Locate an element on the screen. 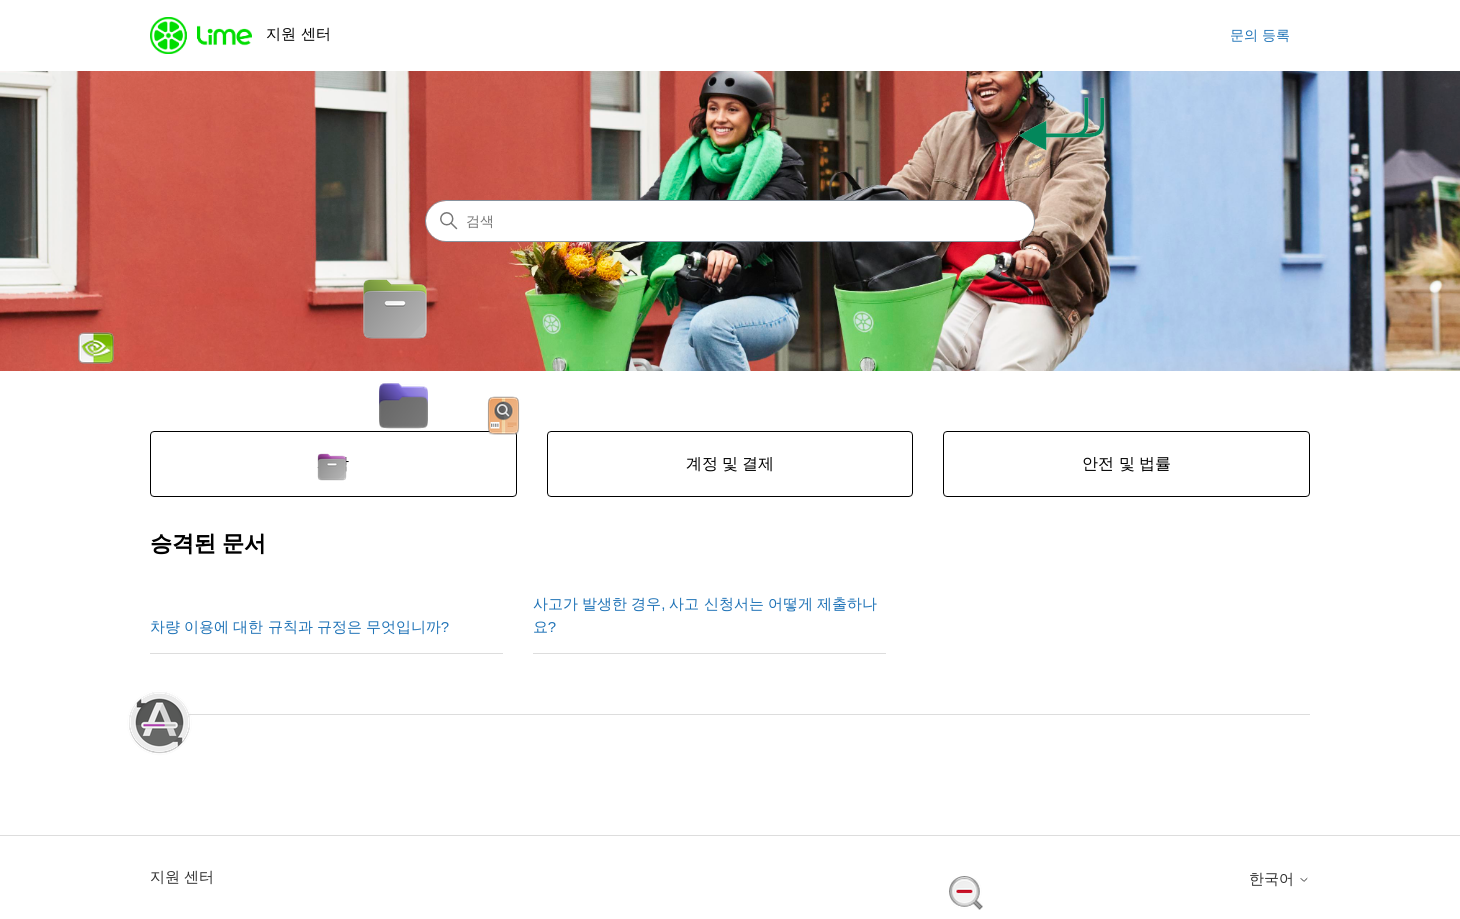 The height and width of the screenshot is (919, 1460). open NVIDIA graphics card settings is located at coordinates (96, 348).